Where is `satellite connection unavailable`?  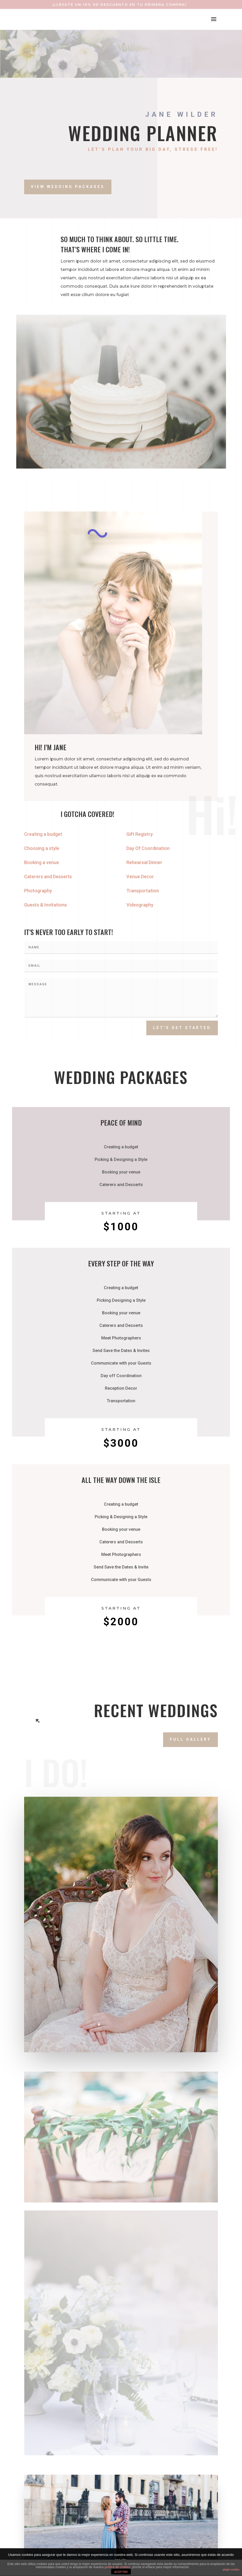 satellite connection unavailable is located at coordinates (37, 1721).